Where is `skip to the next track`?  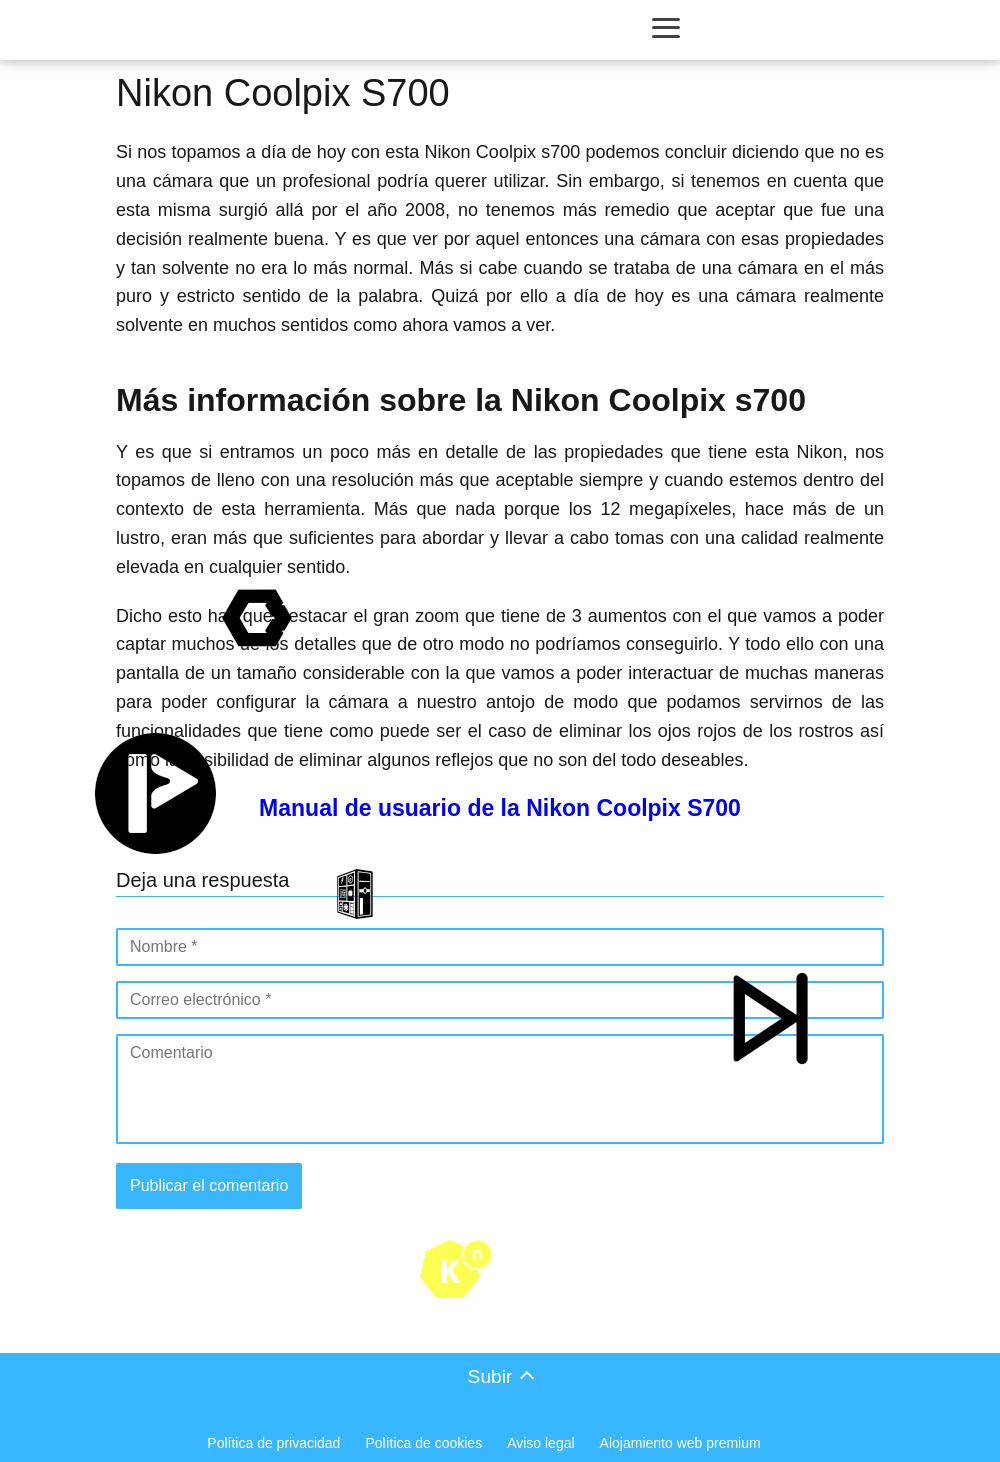
skip to the next track is located at coordinates (773, 1018).